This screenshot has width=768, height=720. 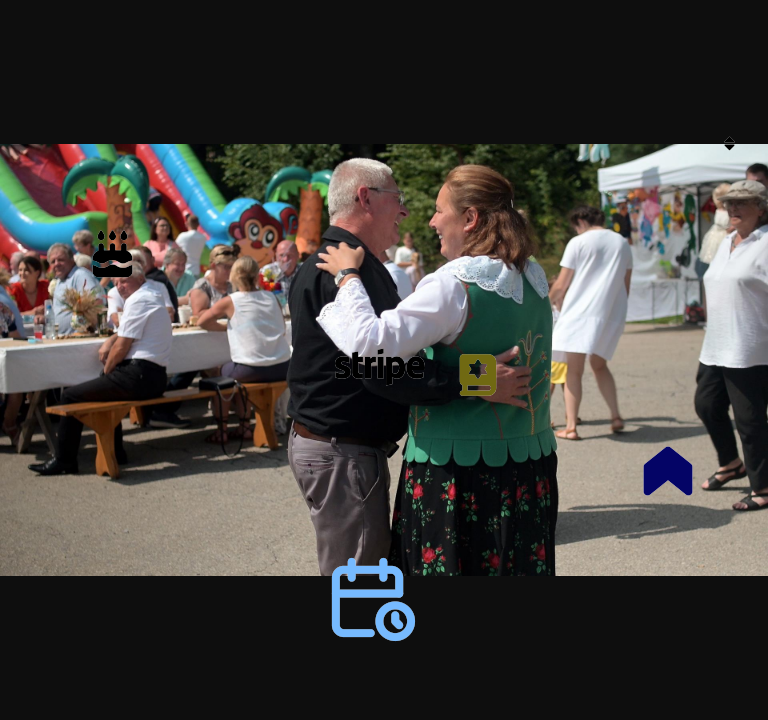 I want to click on upvote or promote content, so click(x=668, y=471).